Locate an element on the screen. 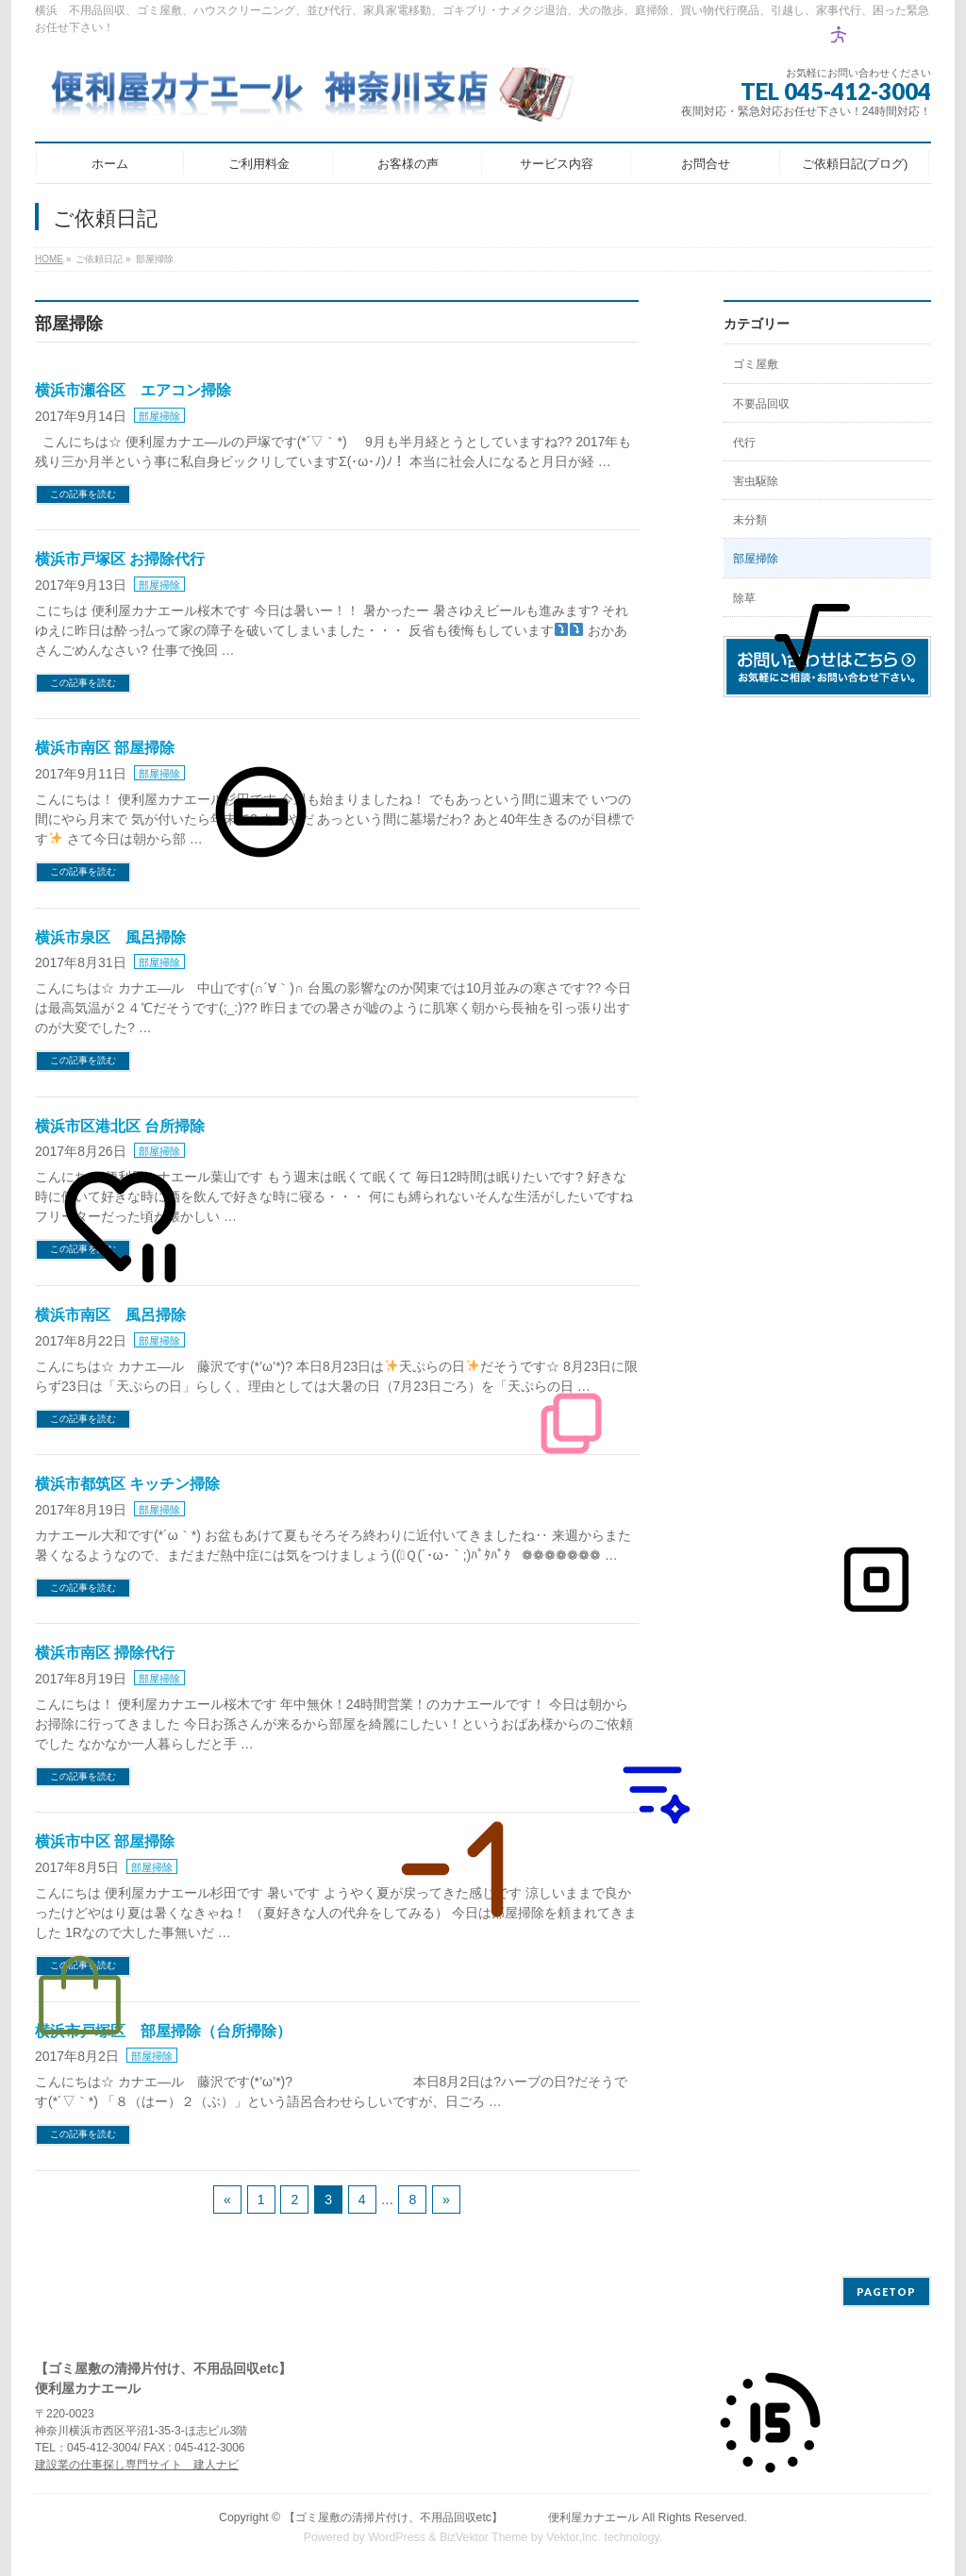  decrease exposure by one stop is located at coordinates (461, 1869).